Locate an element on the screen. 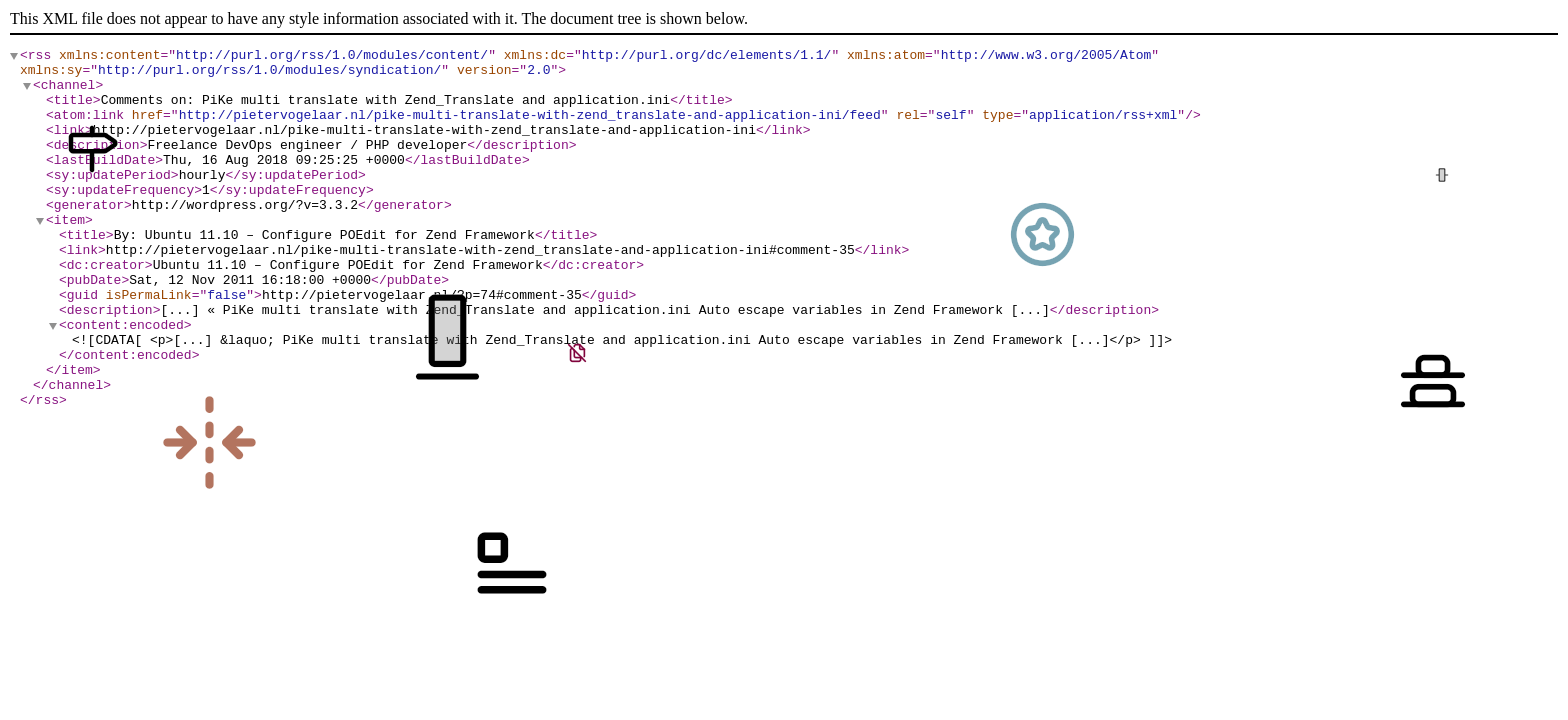 This screenshot has width=1568, height=720. add to favorites is located at coordinates (1042, 234).